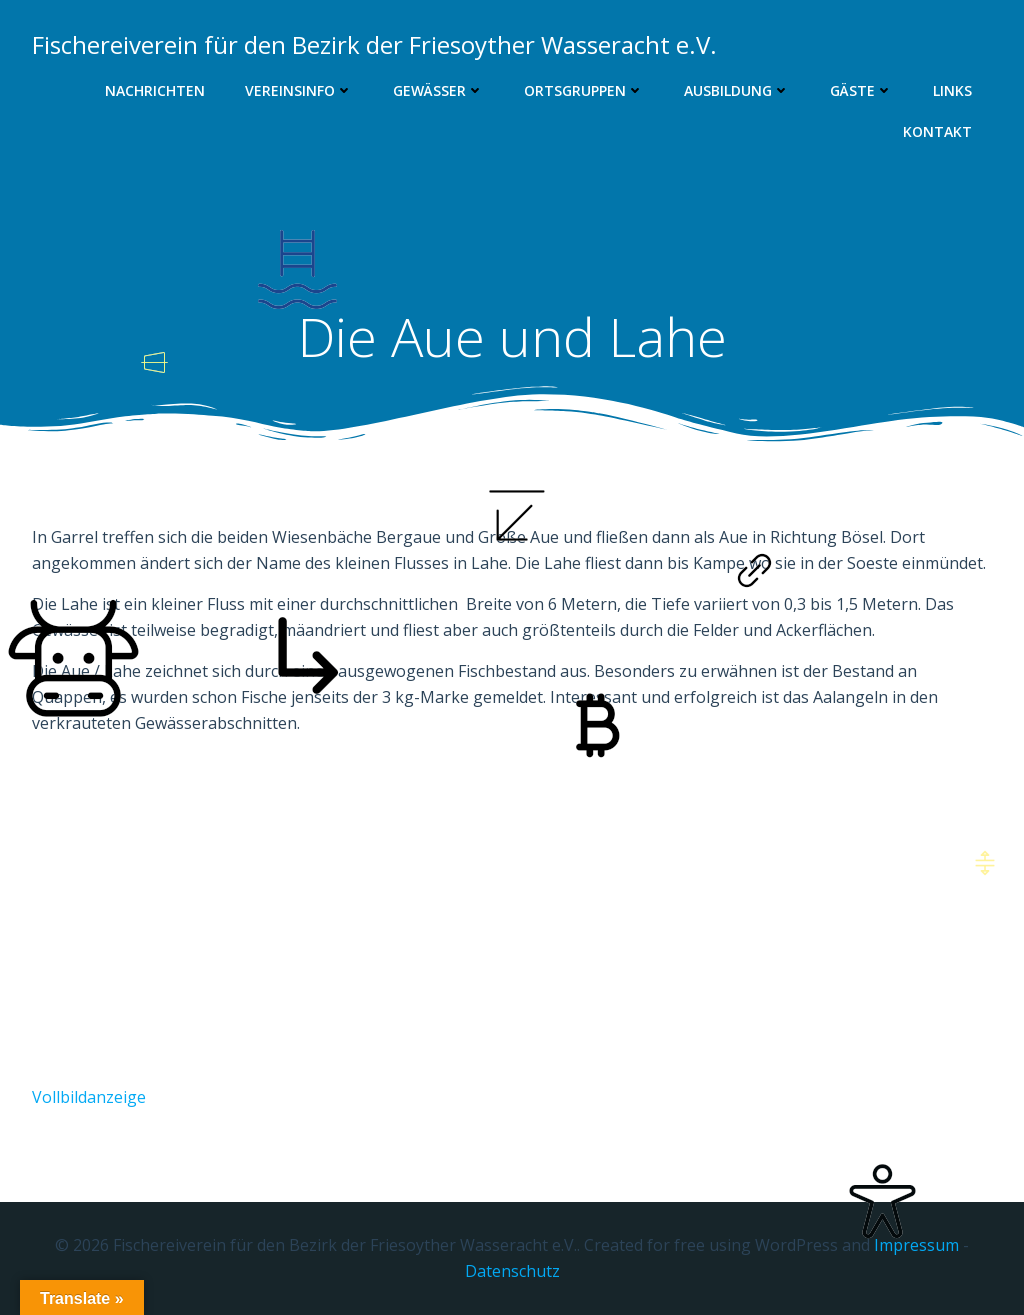 The height and width of the screenshot is (1315, 1024). What do you see at coordinates (297, 269) in the screenshot?
I see `indicates swimming pool amenity available` at bounding box center [297, 269].